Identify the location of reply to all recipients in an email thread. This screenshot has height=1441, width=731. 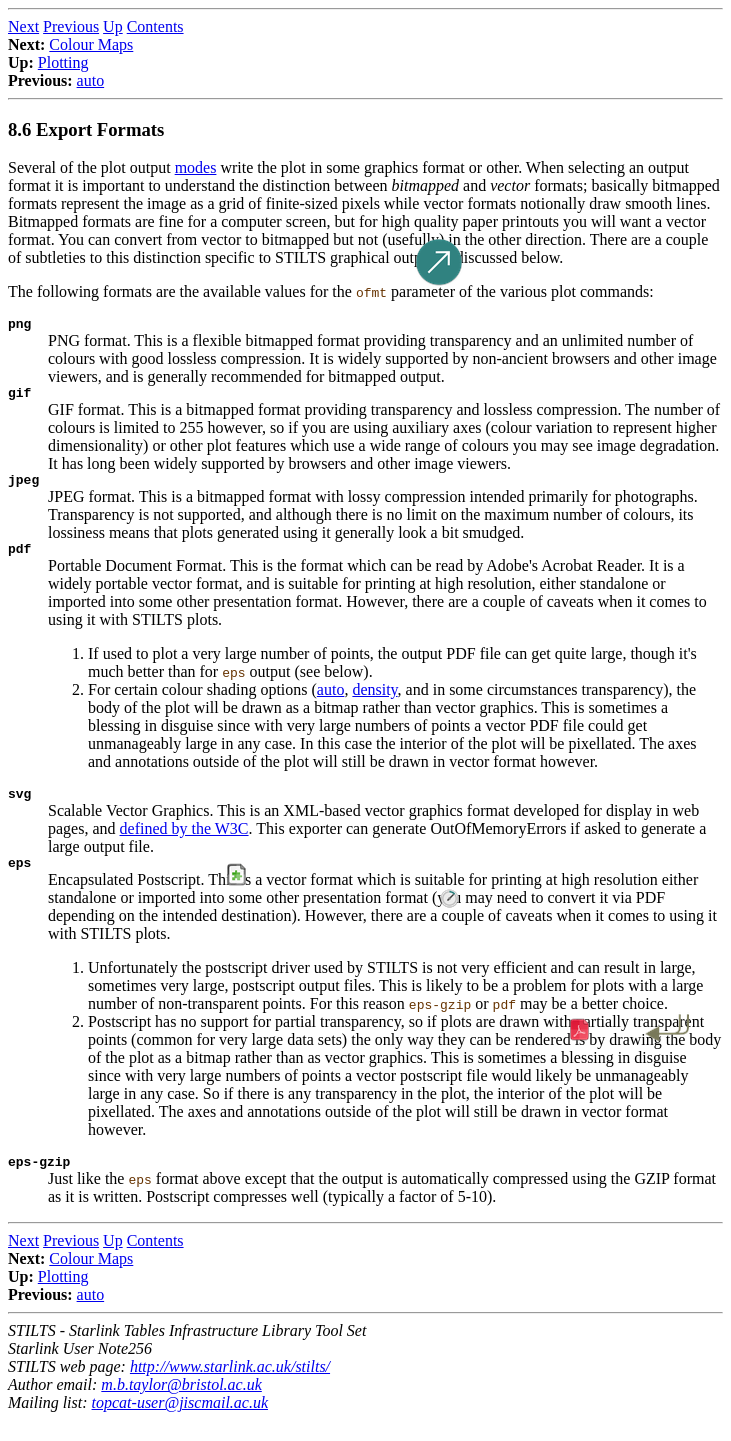
(666, 1024).